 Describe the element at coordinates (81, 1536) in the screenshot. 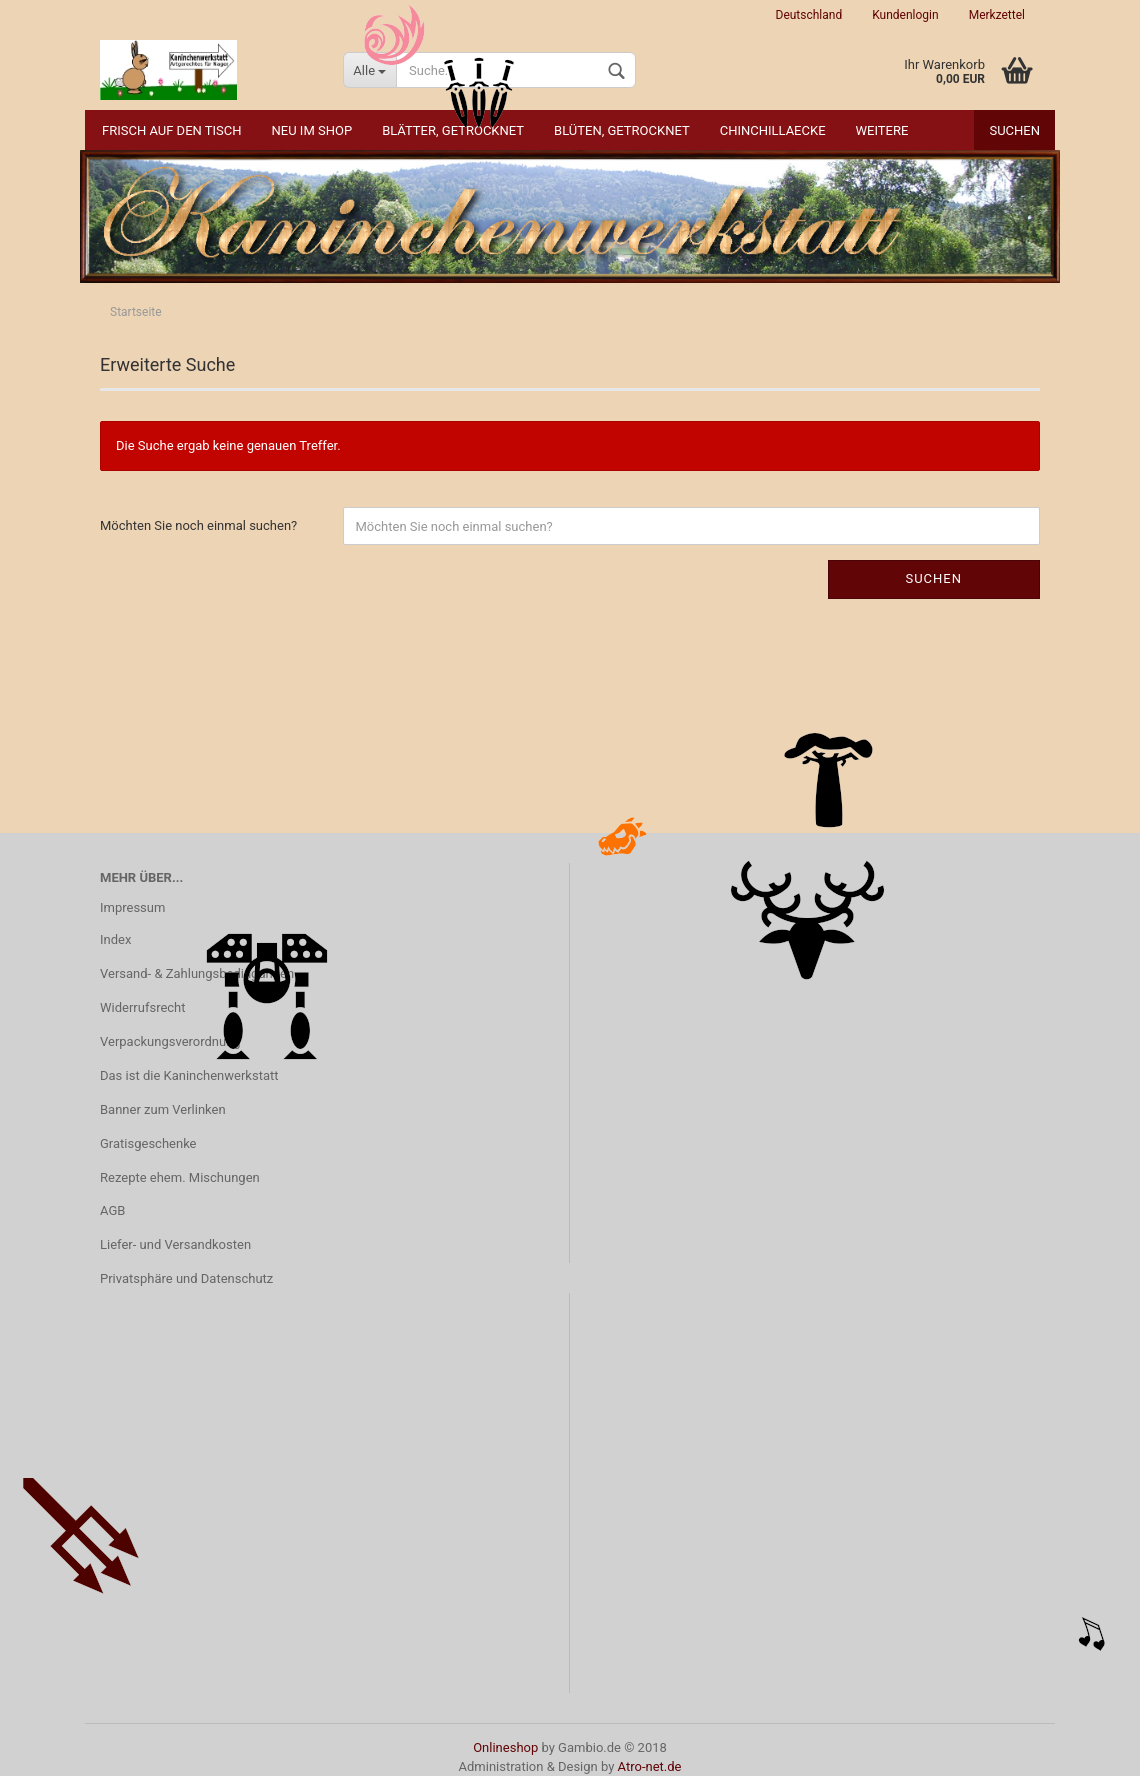

I see `select the trident weapon` at that location.